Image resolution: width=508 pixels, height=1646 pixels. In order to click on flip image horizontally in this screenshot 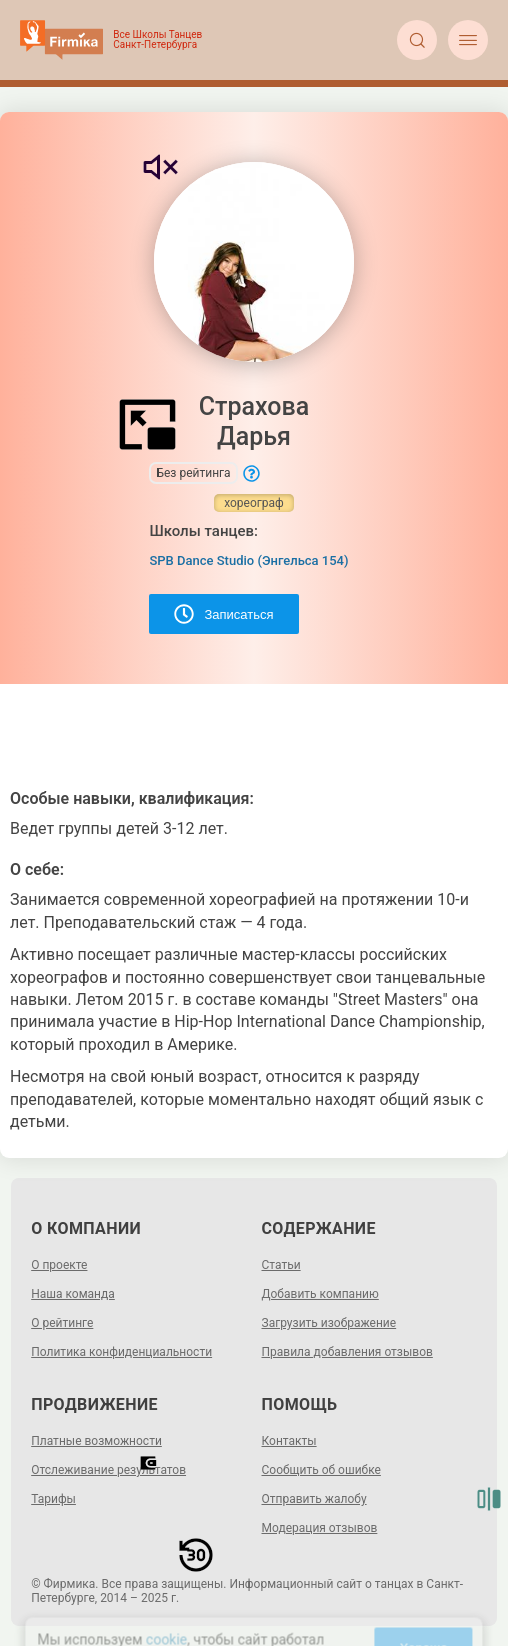, I will do `click(489, 1499)`.